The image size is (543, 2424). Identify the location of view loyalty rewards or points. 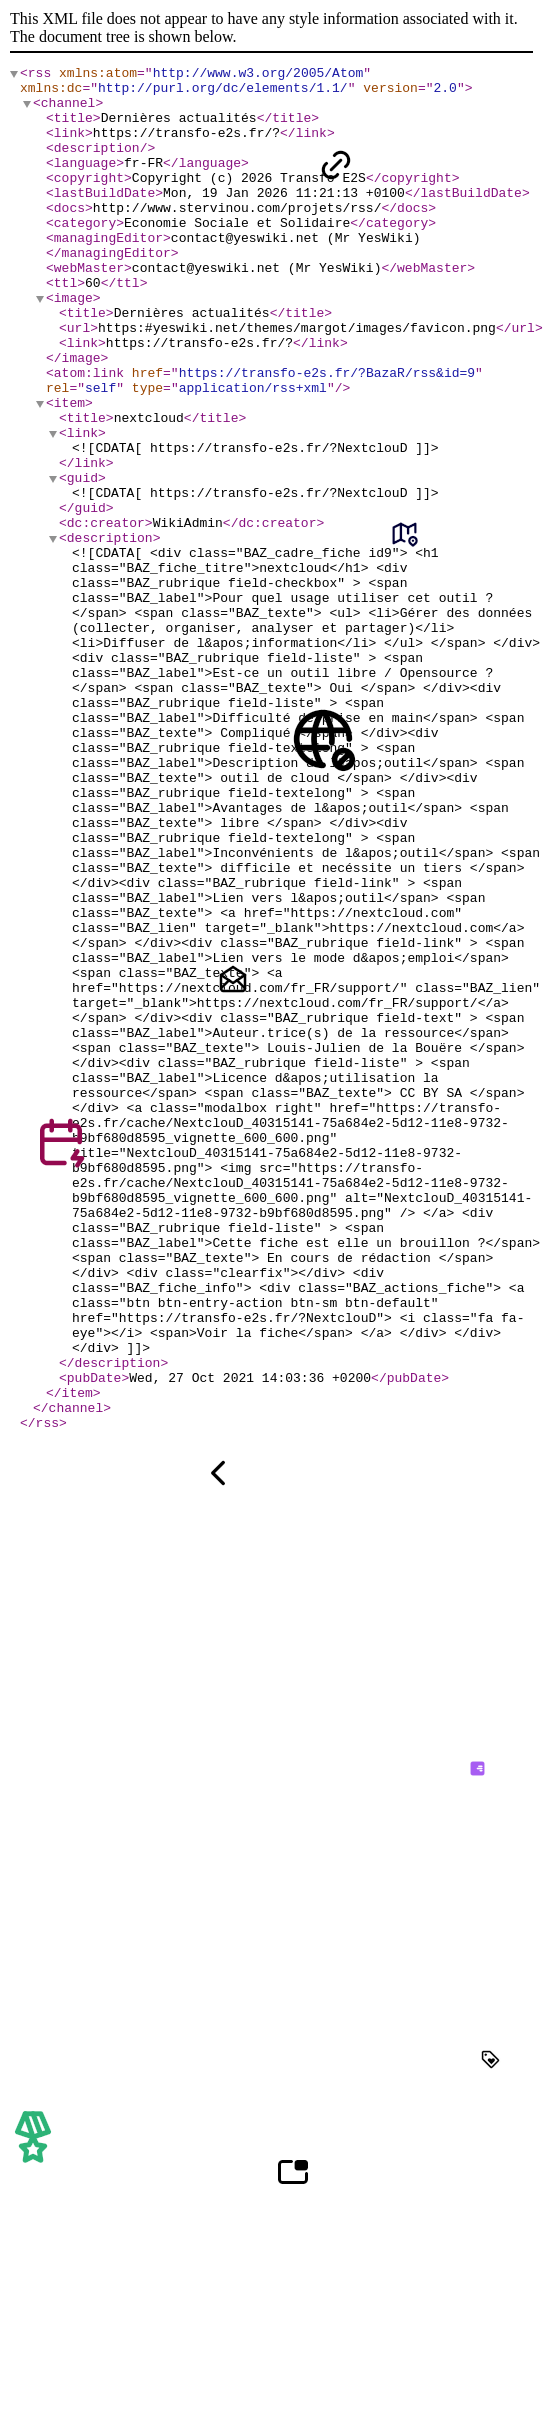
(490, 2059).